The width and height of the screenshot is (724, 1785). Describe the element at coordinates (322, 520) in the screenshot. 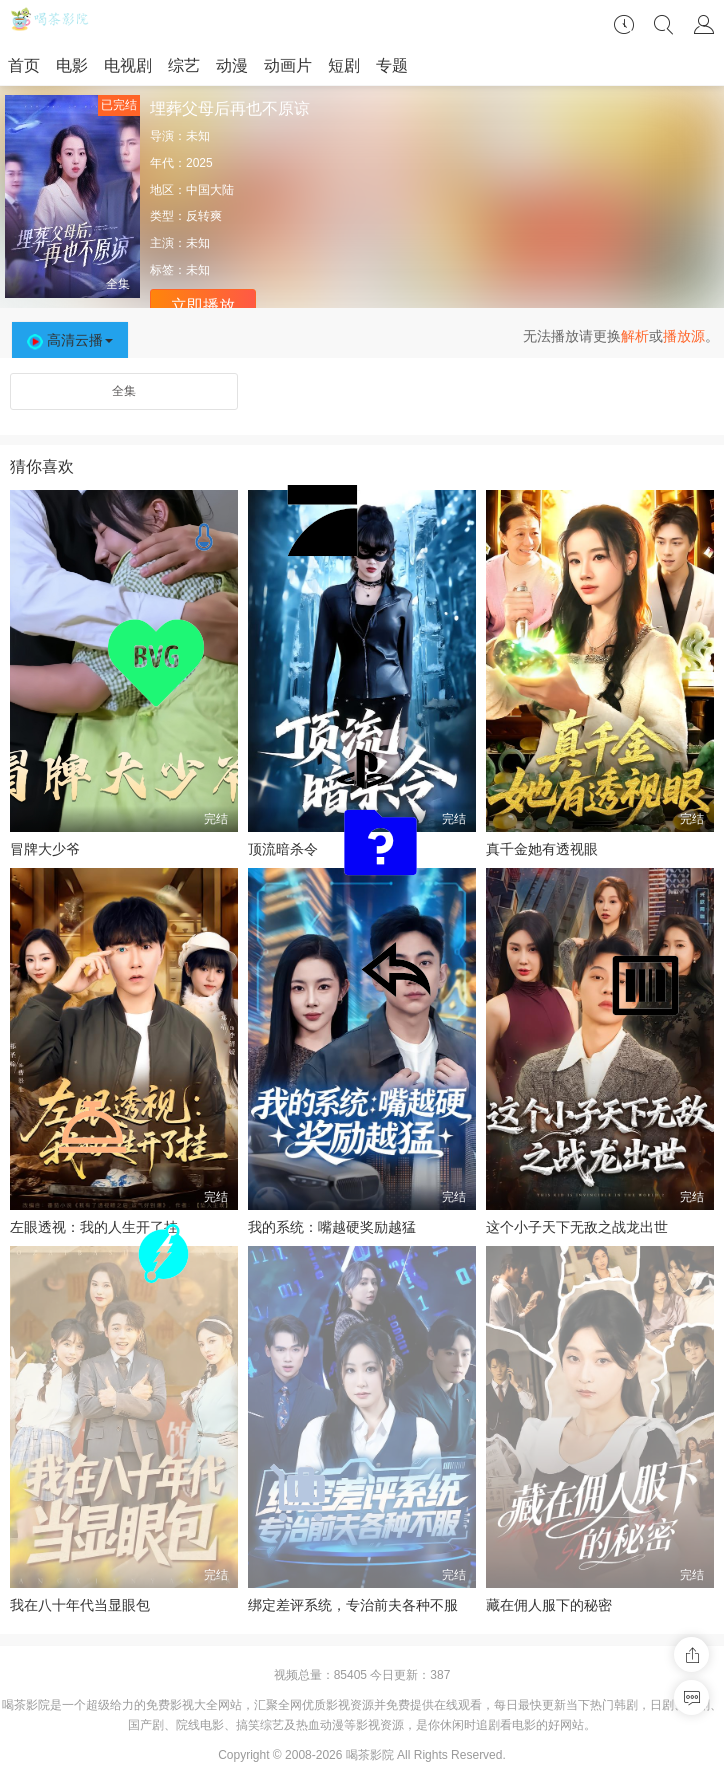

I see `ProSieben German TV channel logo` at that location.